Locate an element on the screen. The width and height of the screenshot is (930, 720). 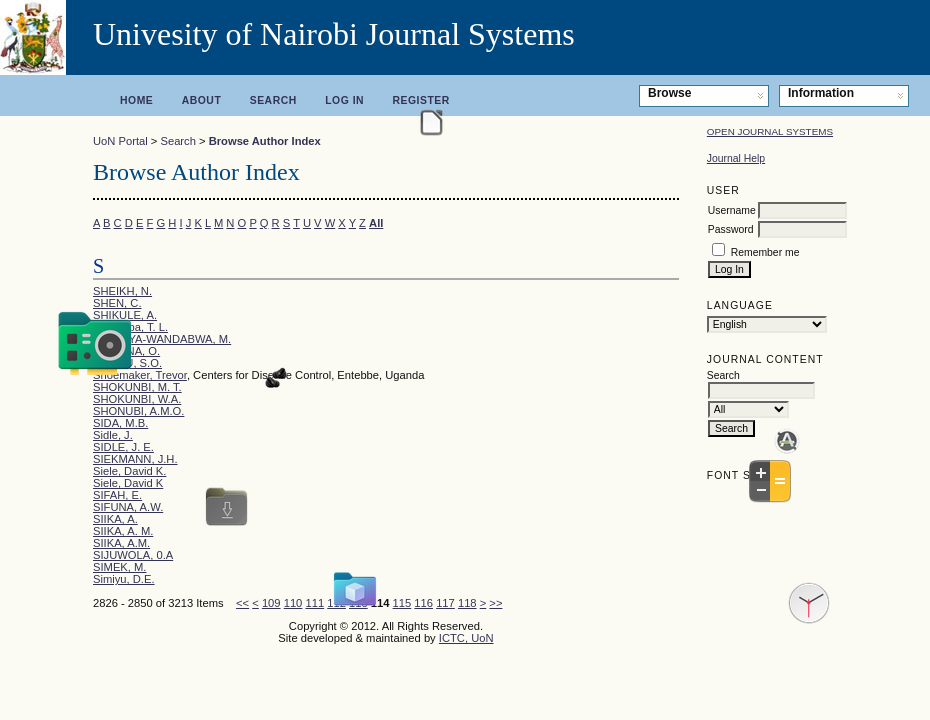
open the calculator app is located at coordinates (770, 481).